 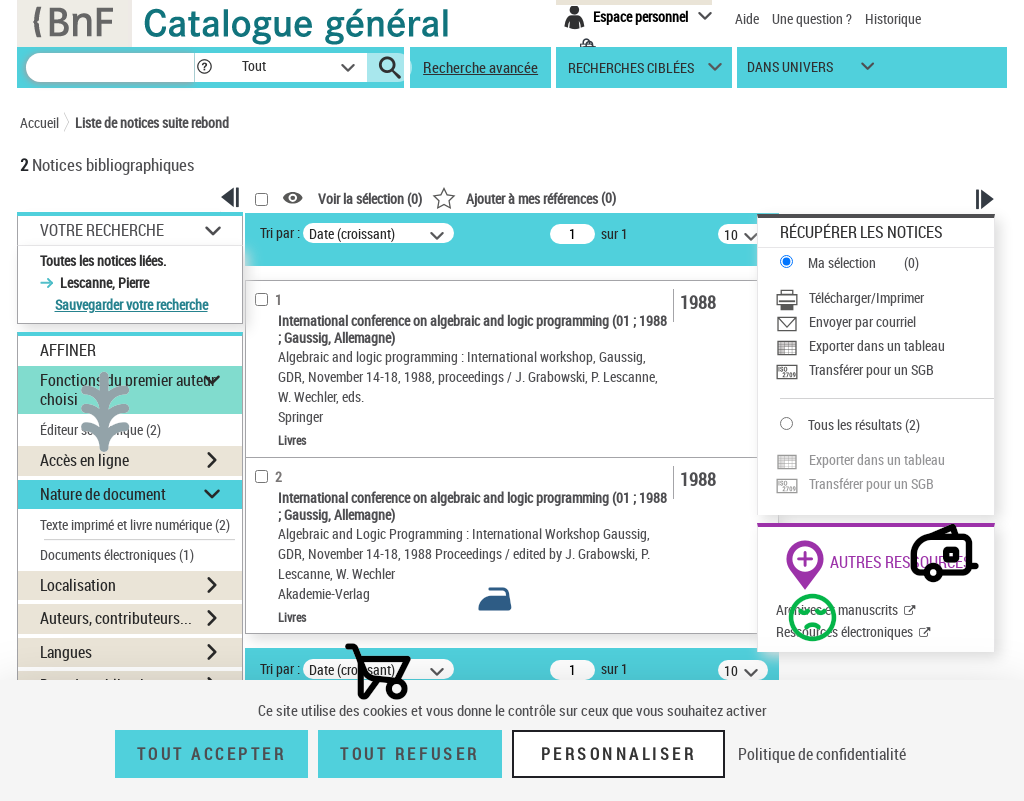 What do you see at coordinates (812, 617) in the screenshot?
I see `indicate dissatisfaction or negative feedback` at bounding box center [812, 617].